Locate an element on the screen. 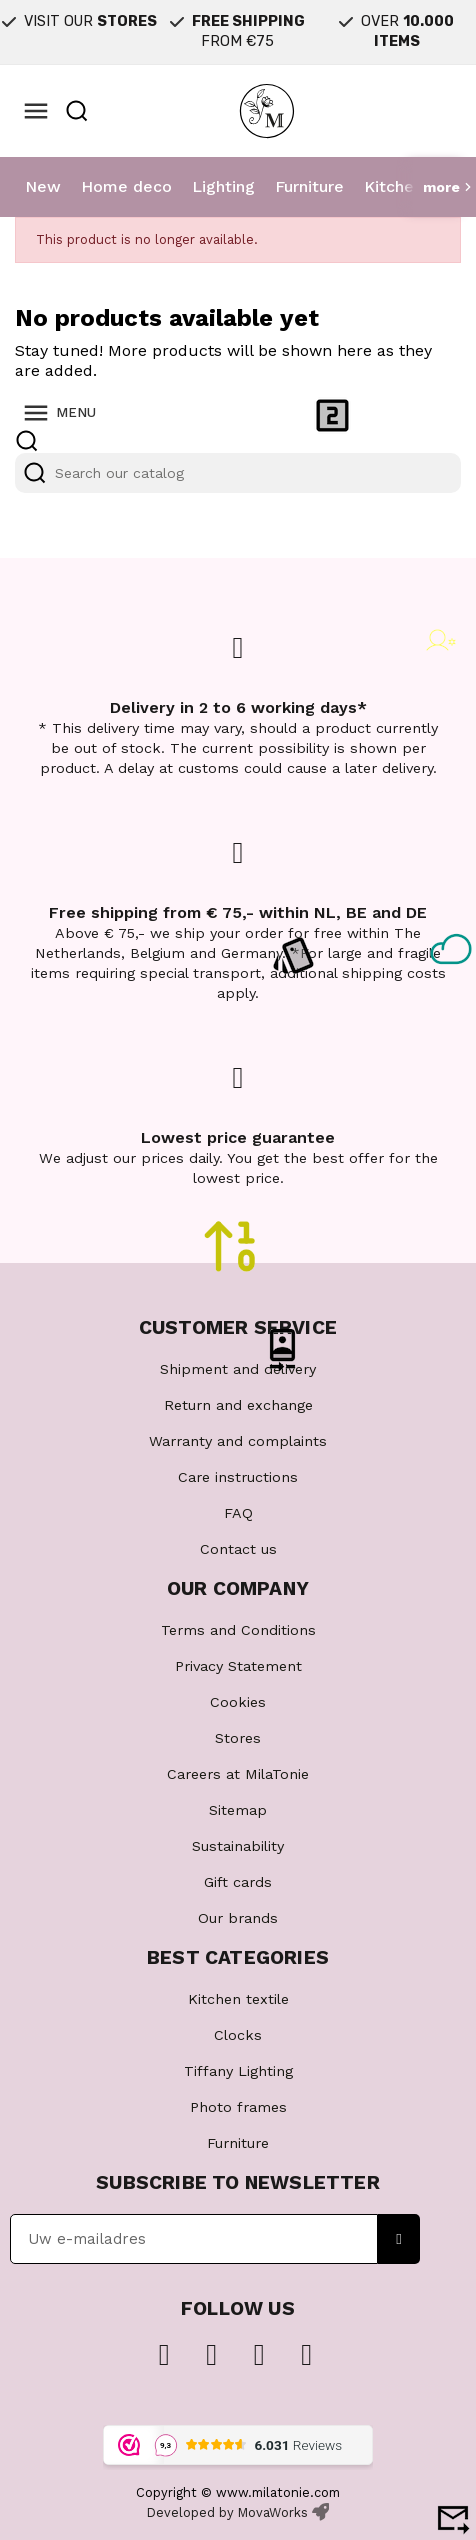 The image size is (476, 2540). switch to front-facing camera is located at coordinates (282, 1350).